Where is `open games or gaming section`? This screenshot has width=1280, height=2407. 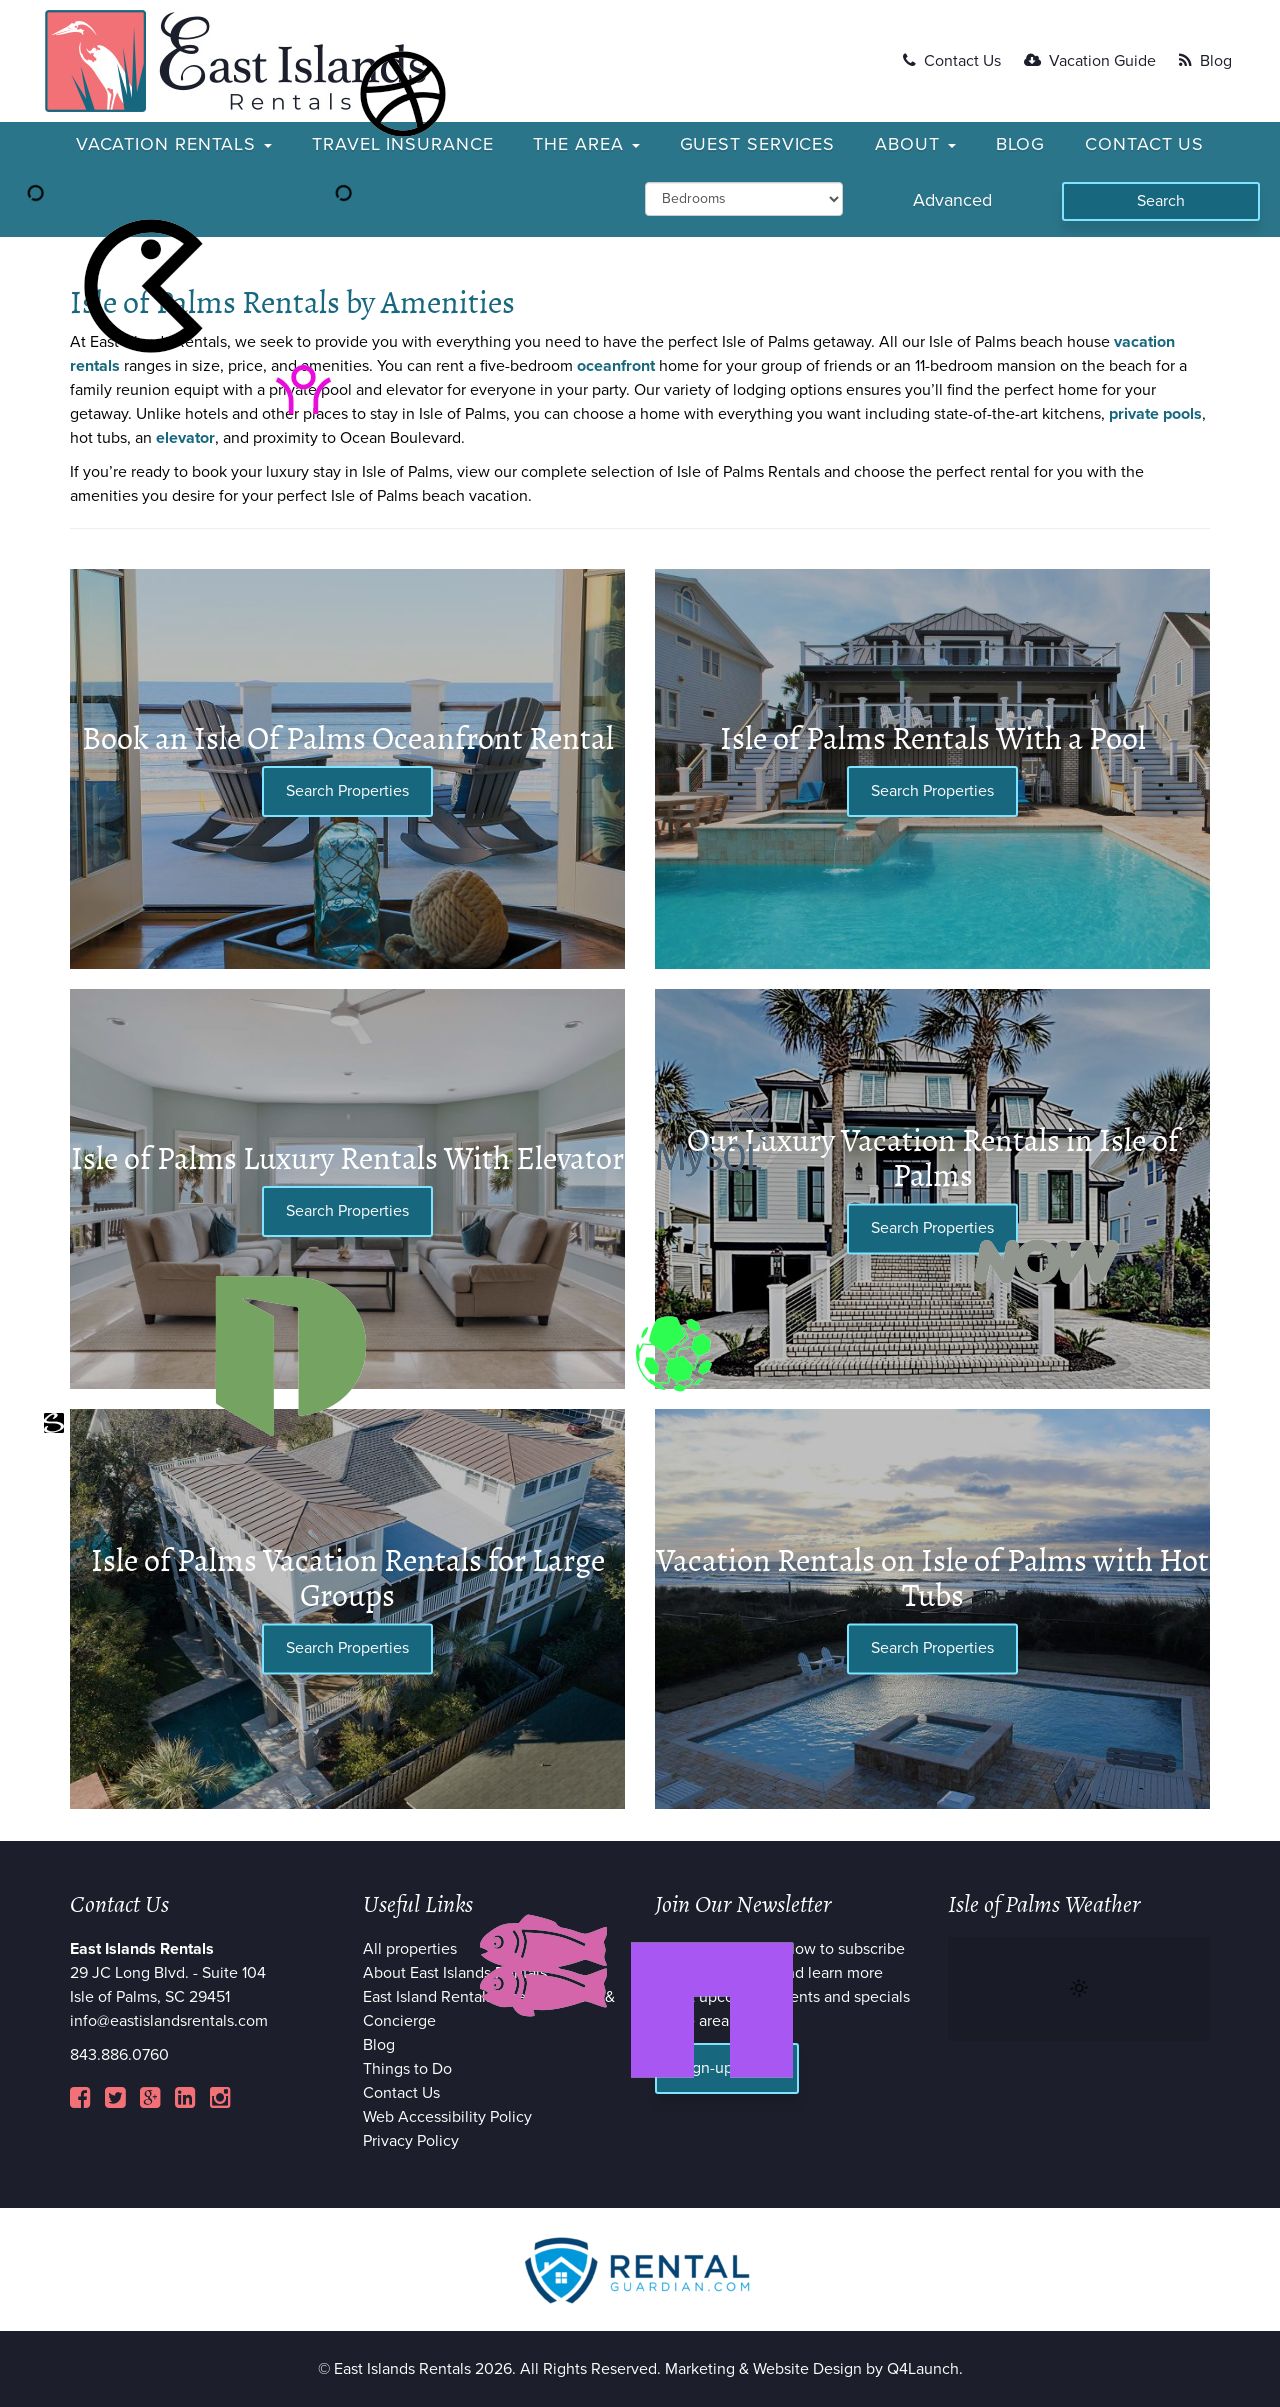 open games or gaming section is located at coordinates (151, 286).